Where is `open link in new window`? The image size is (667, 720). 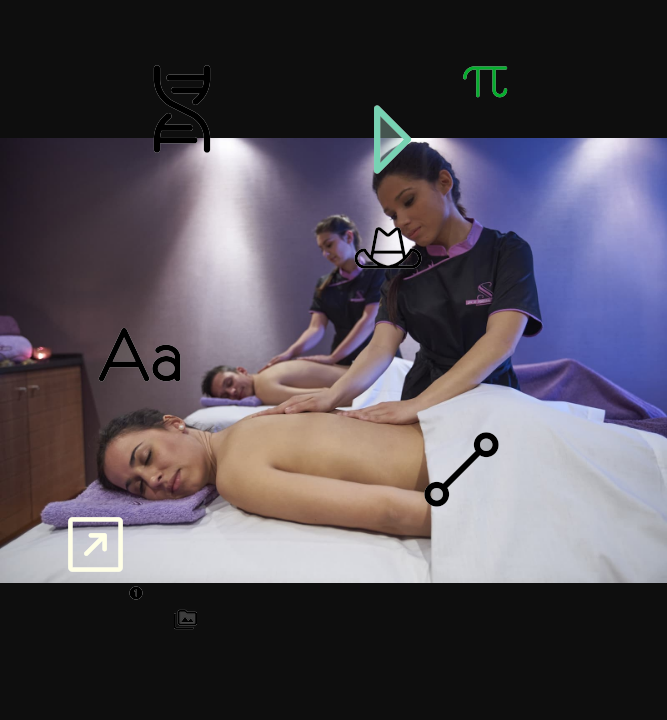
open link in new window is located at coordinates (95, 544).